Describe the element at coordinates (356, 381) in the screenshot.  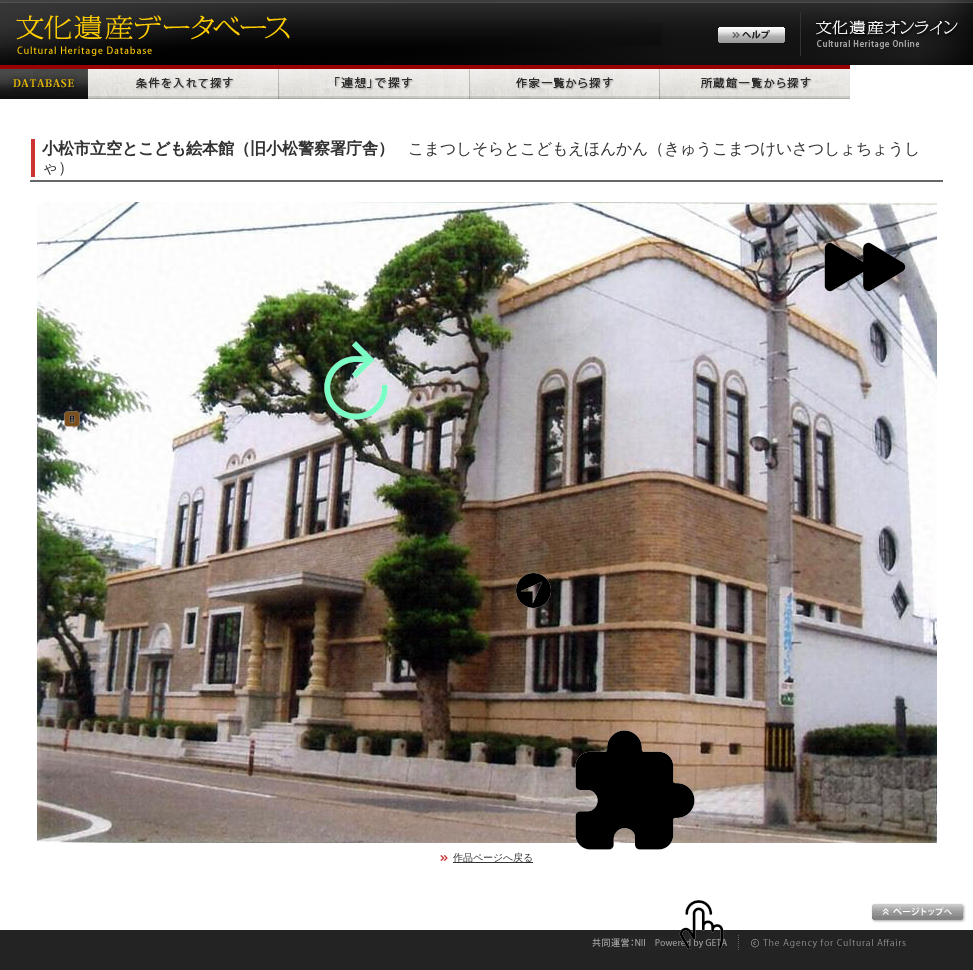
I see `refresh the current page or content` at that location.